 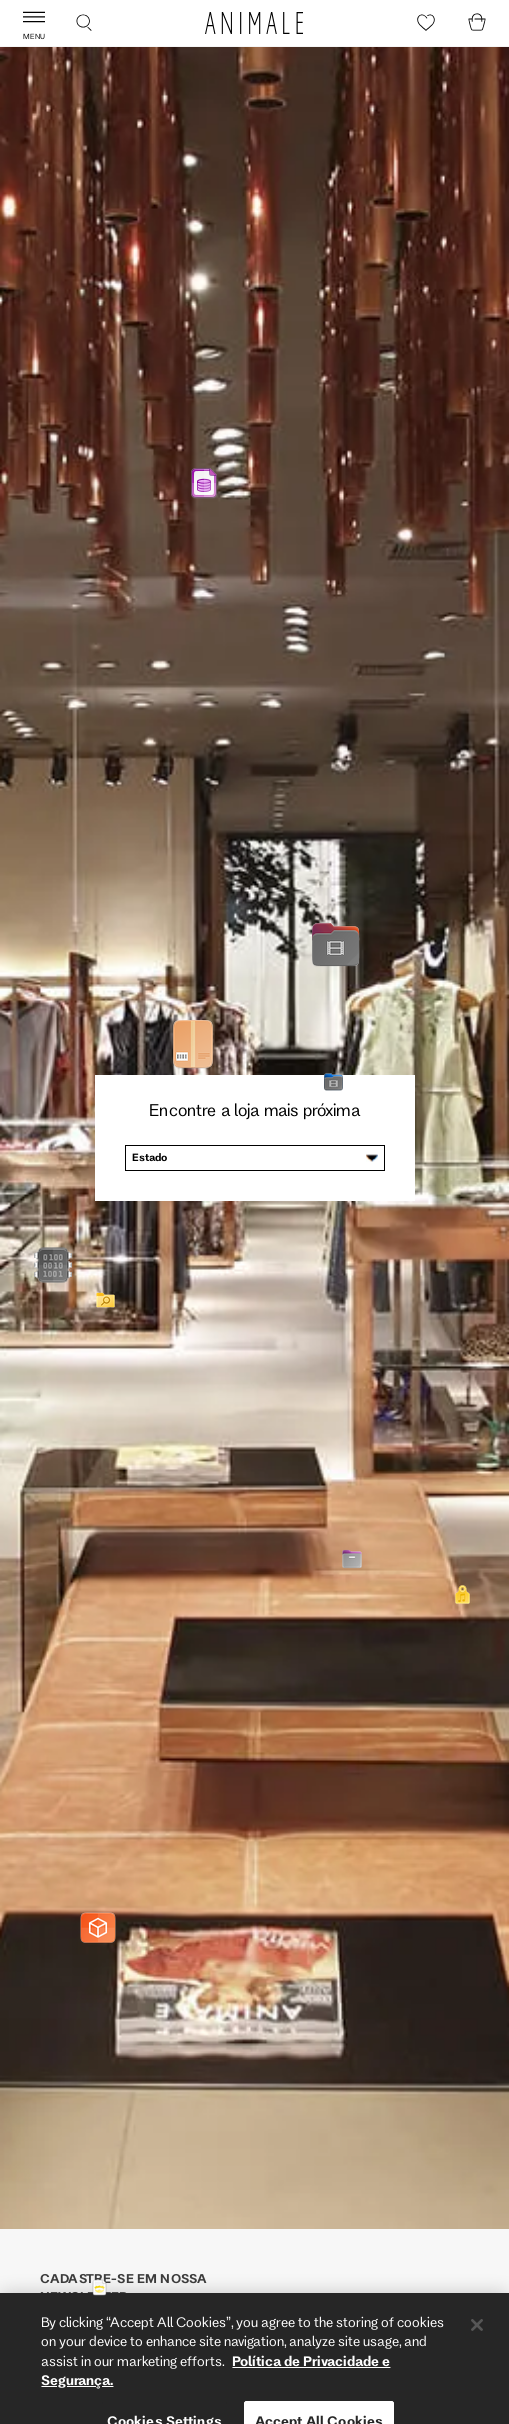 What do you see at coordinates (333, 1081) in the screenshot?
I see `open your videos folder` at bounding box center [333, 1081].